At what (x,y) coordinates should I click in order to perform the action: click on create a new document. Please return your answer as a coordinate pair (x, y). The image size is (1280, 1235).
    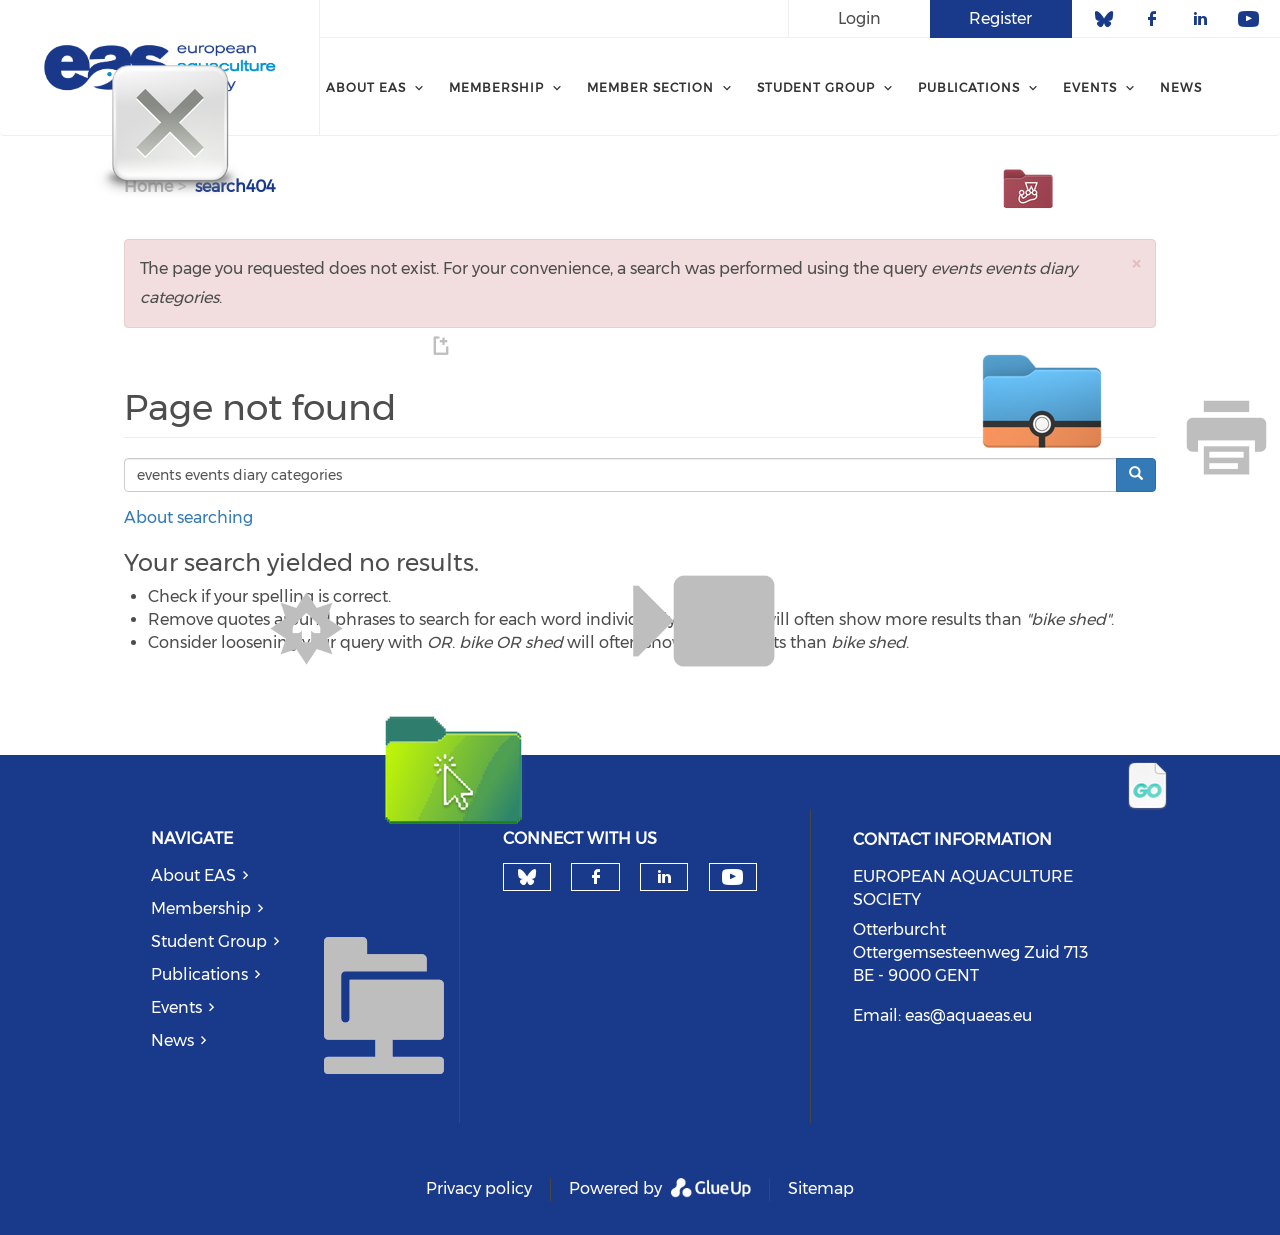
    Looking at the image, I should click on (441, 345).